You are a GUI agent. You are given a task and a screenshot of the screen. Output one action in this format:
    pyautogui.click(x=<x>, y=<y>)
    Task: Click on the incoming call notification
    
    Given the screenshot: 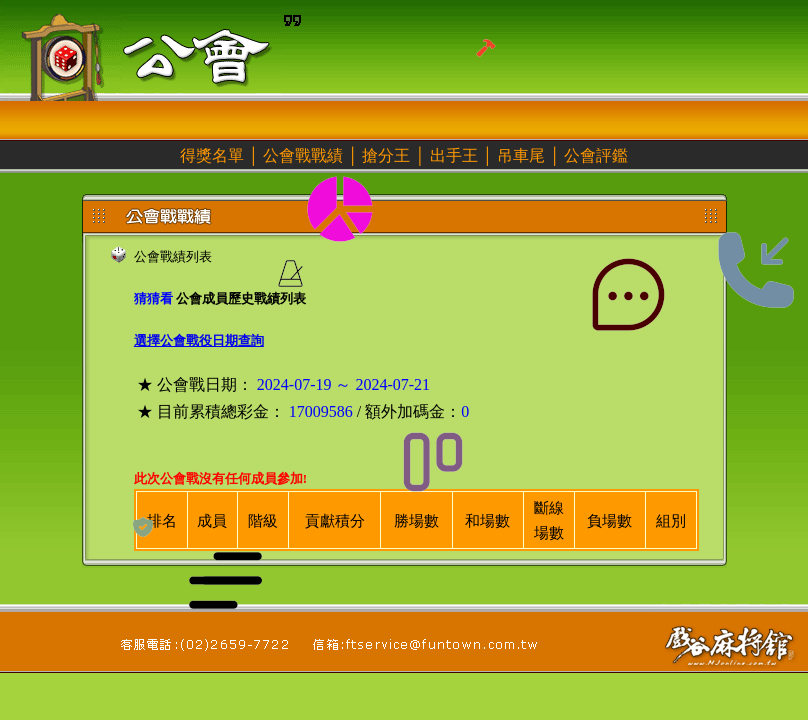 What is the action you would take?
    pyautogui.click(x=756, y=270)
    